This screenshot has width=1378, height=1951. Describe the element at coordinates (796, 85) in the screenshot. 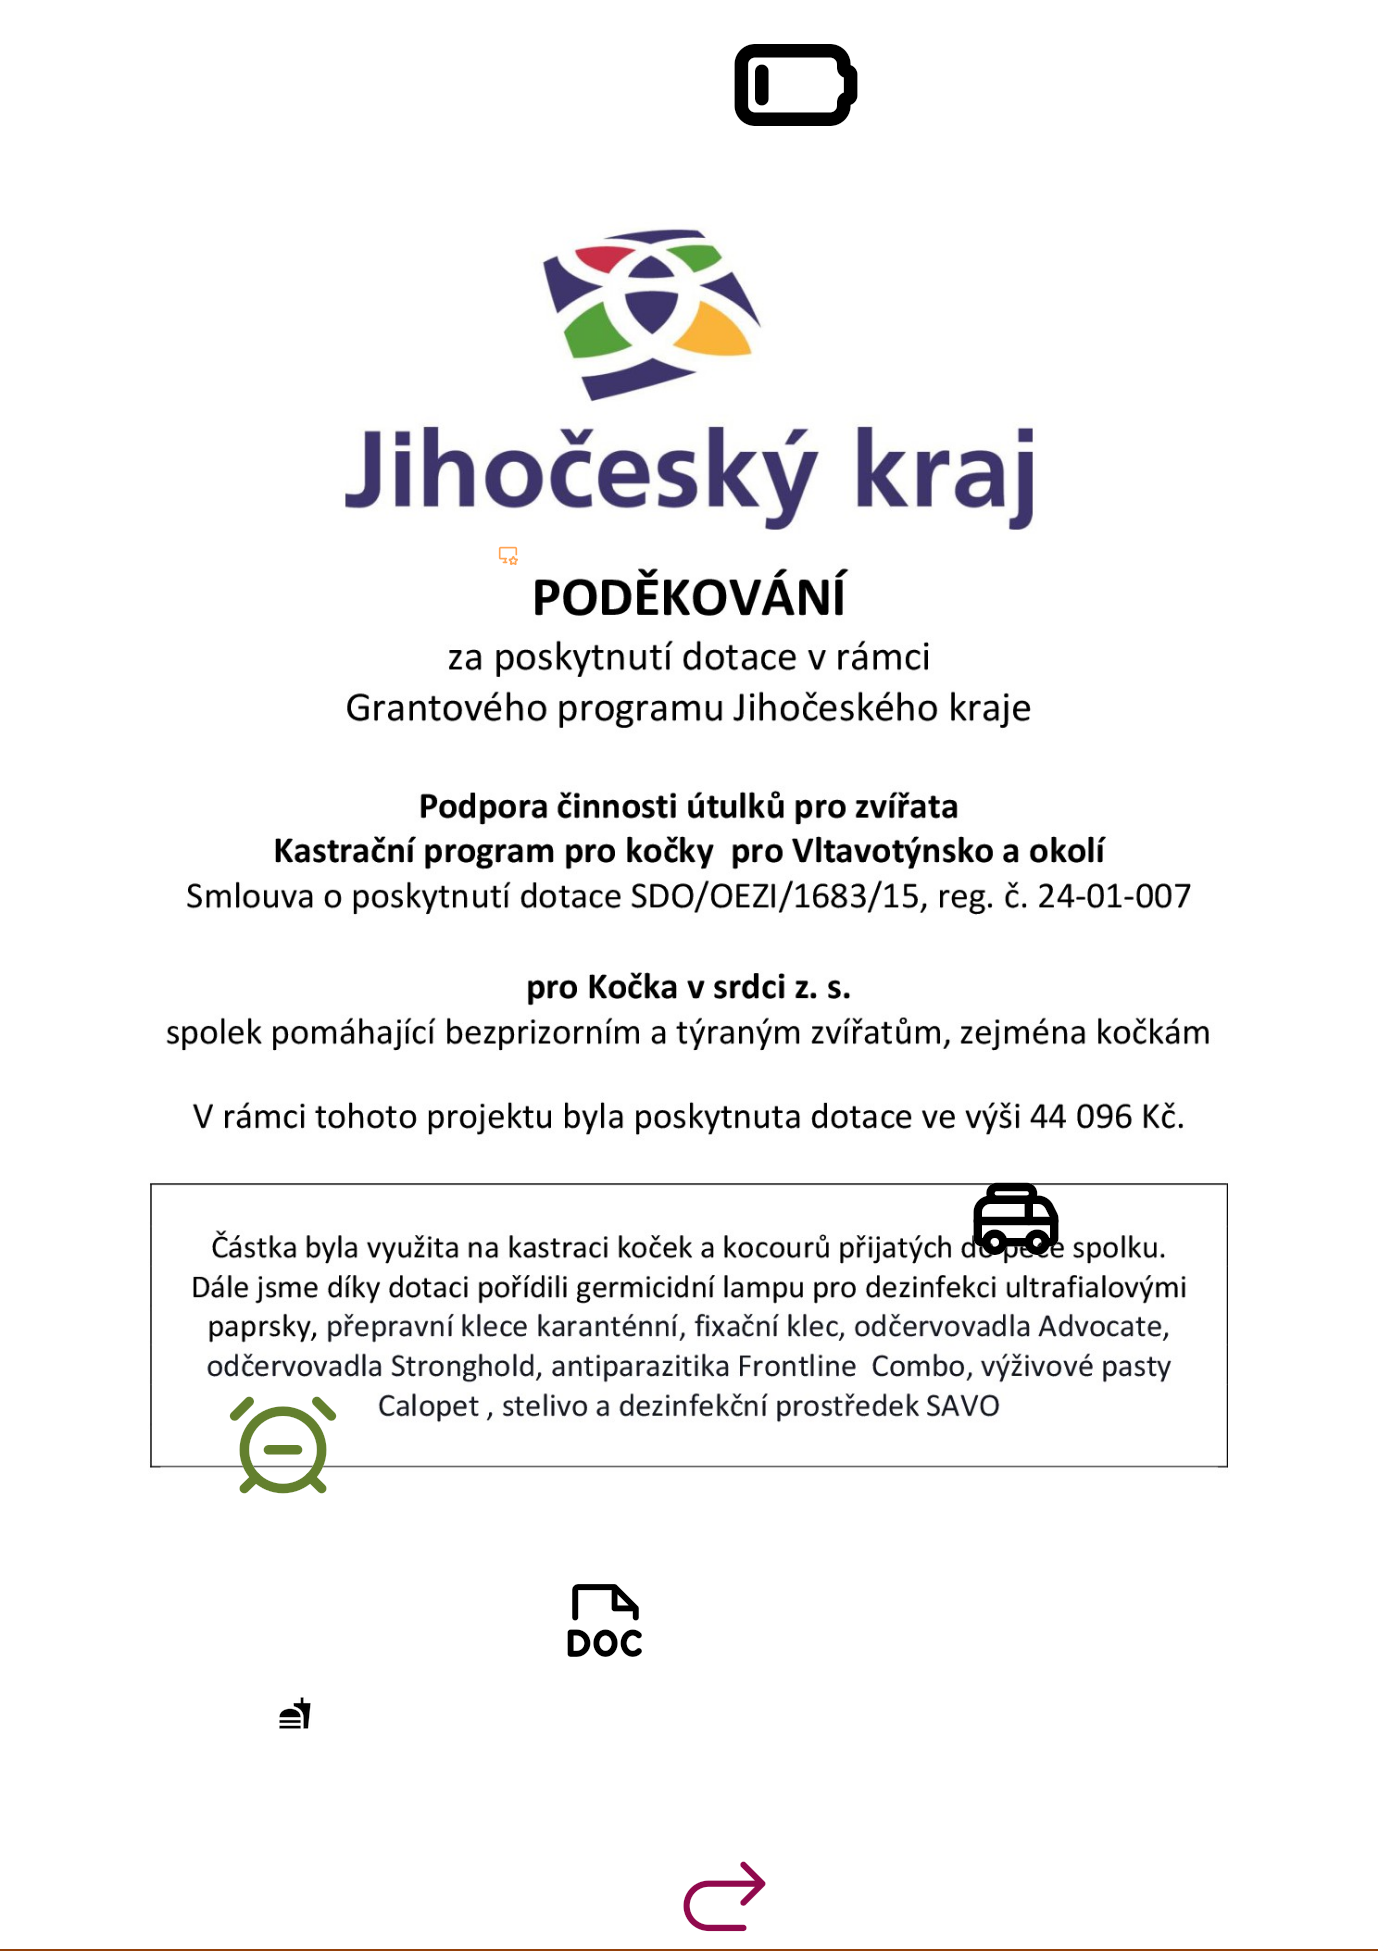

I see `indicates low battery level` at that location.